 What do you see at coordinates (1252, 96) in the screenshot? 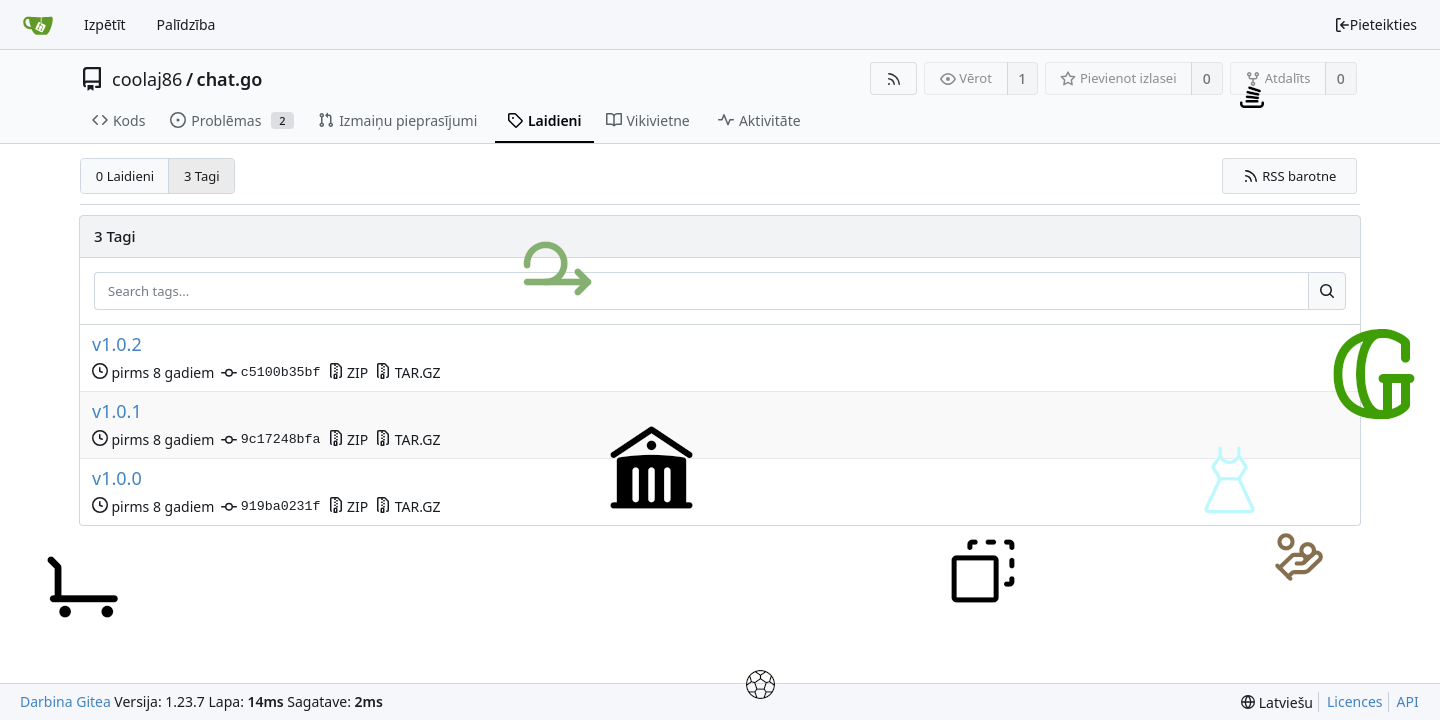
I see `visit stack overflow for developer support` at bounding box center [1252, 96].